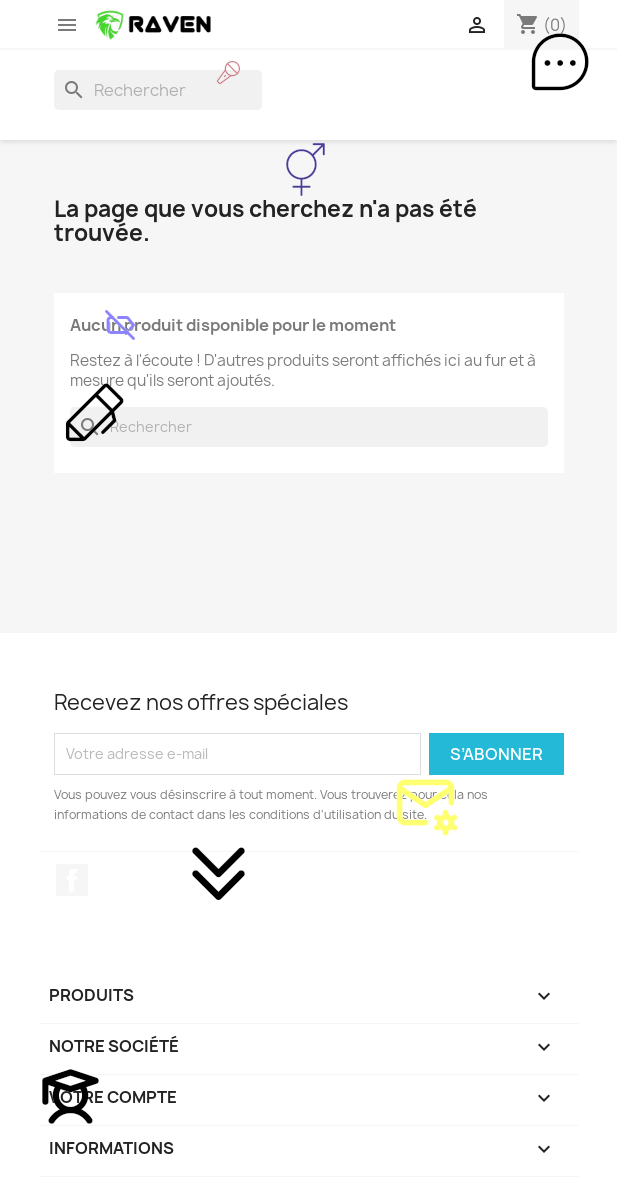  What do you see at coordinates (70, 1097) in the screenshot?
I see `view student profile` at bounding box center [70, 1097].